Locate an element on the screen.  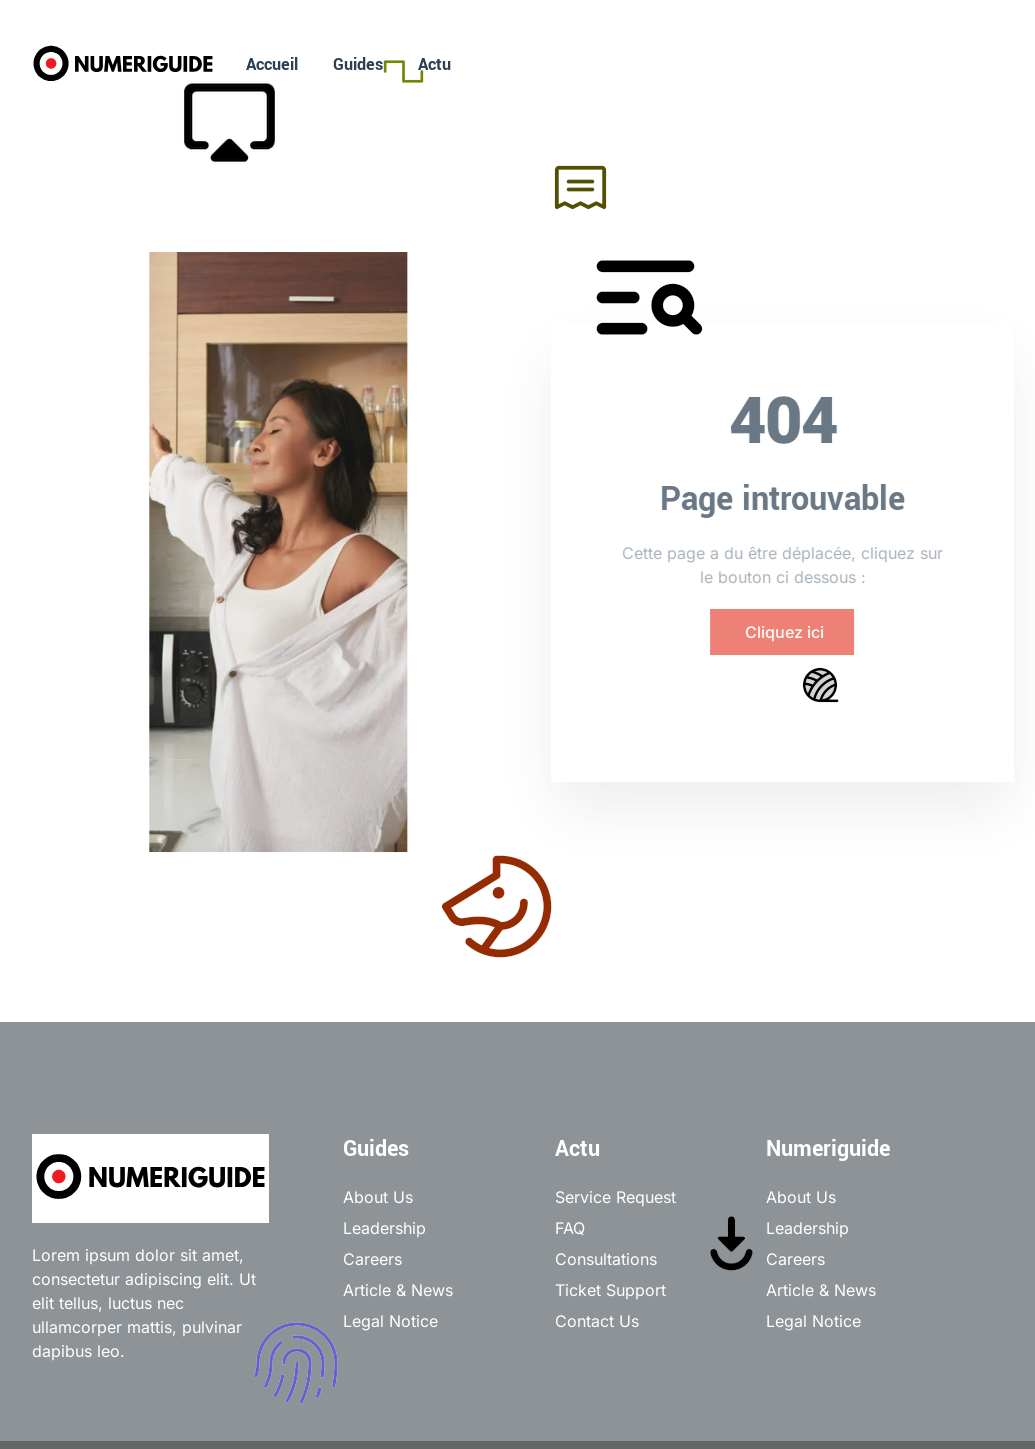
view purchase receipt or transaction history is located at coordinates (580, 187).